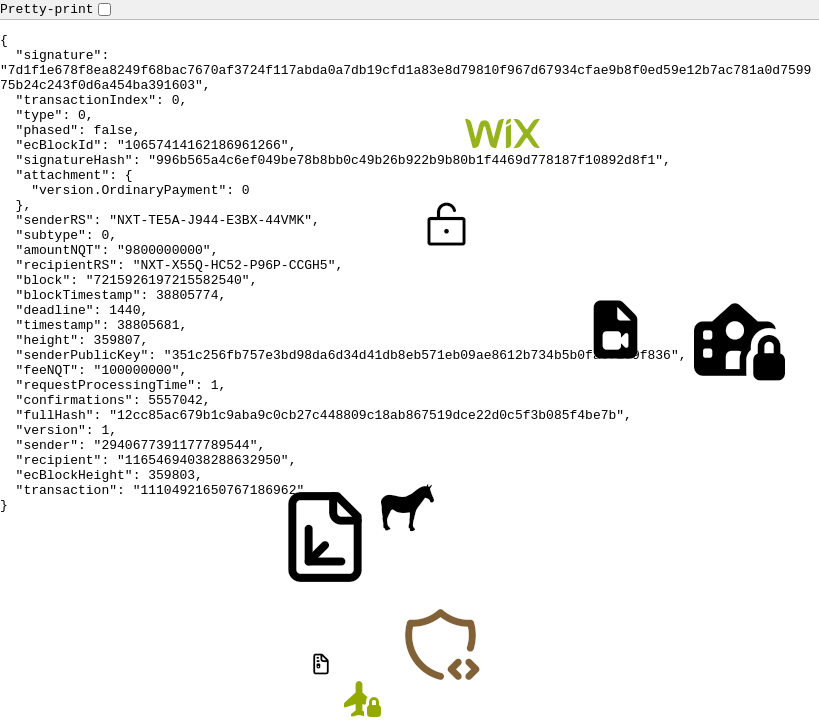  What do you see at coordinates (440, 644) in the screenshot?
I see `access security code settings` at bounding box center [440, 644].